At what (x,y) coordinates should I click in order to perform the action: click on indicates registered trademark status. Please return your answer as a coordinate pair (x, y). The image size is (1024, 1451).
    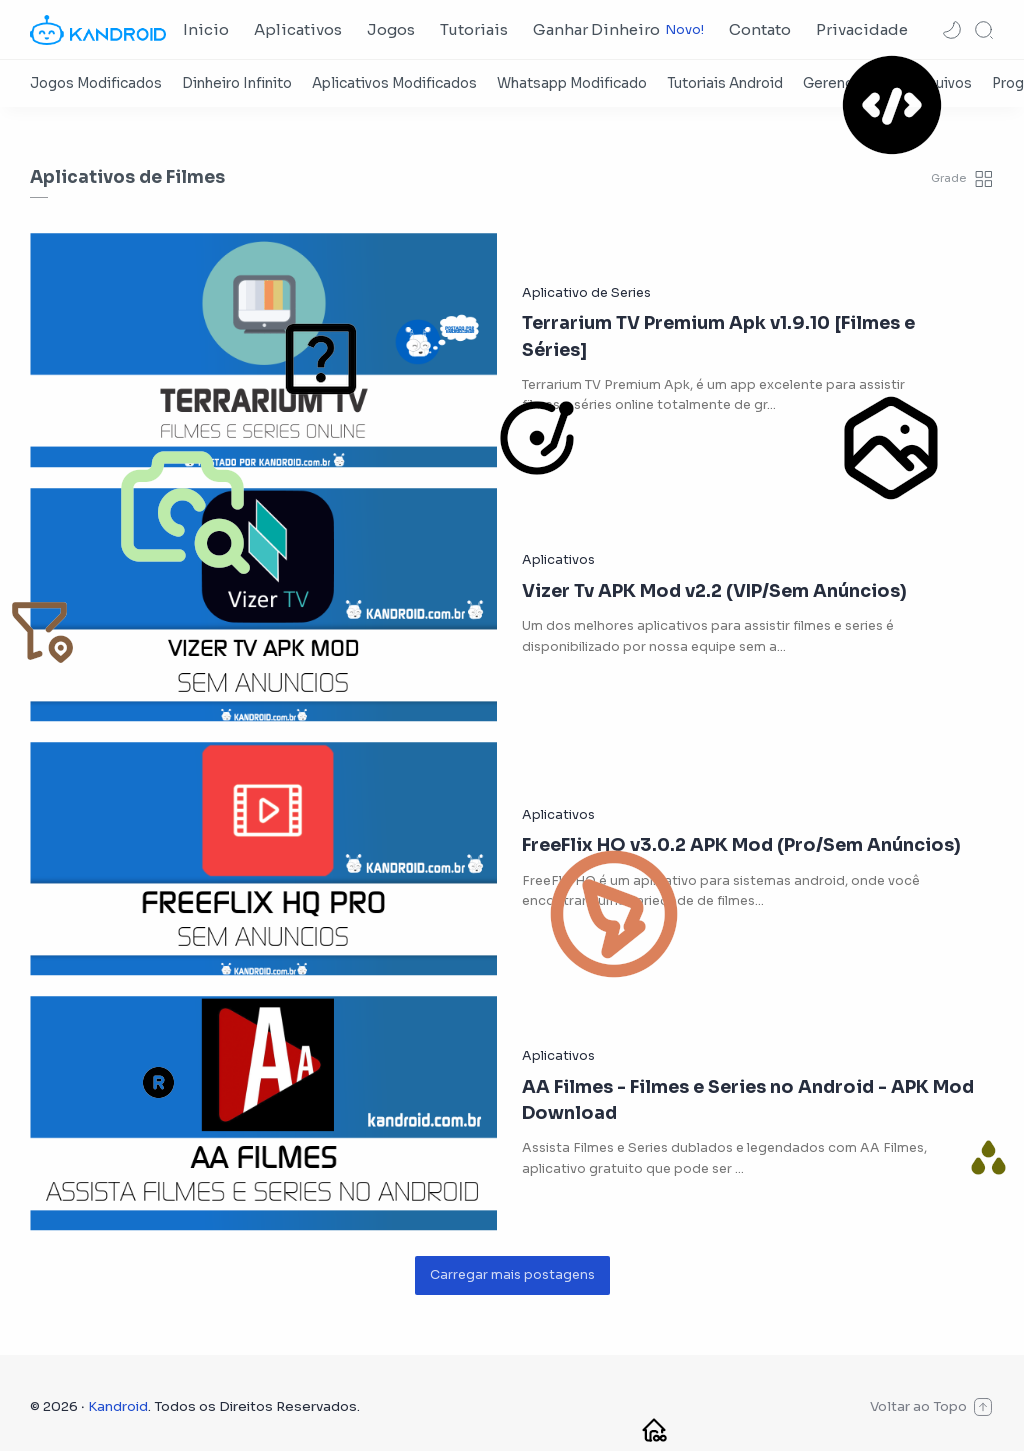
    Looking at the image, I should click on (158, 1082).